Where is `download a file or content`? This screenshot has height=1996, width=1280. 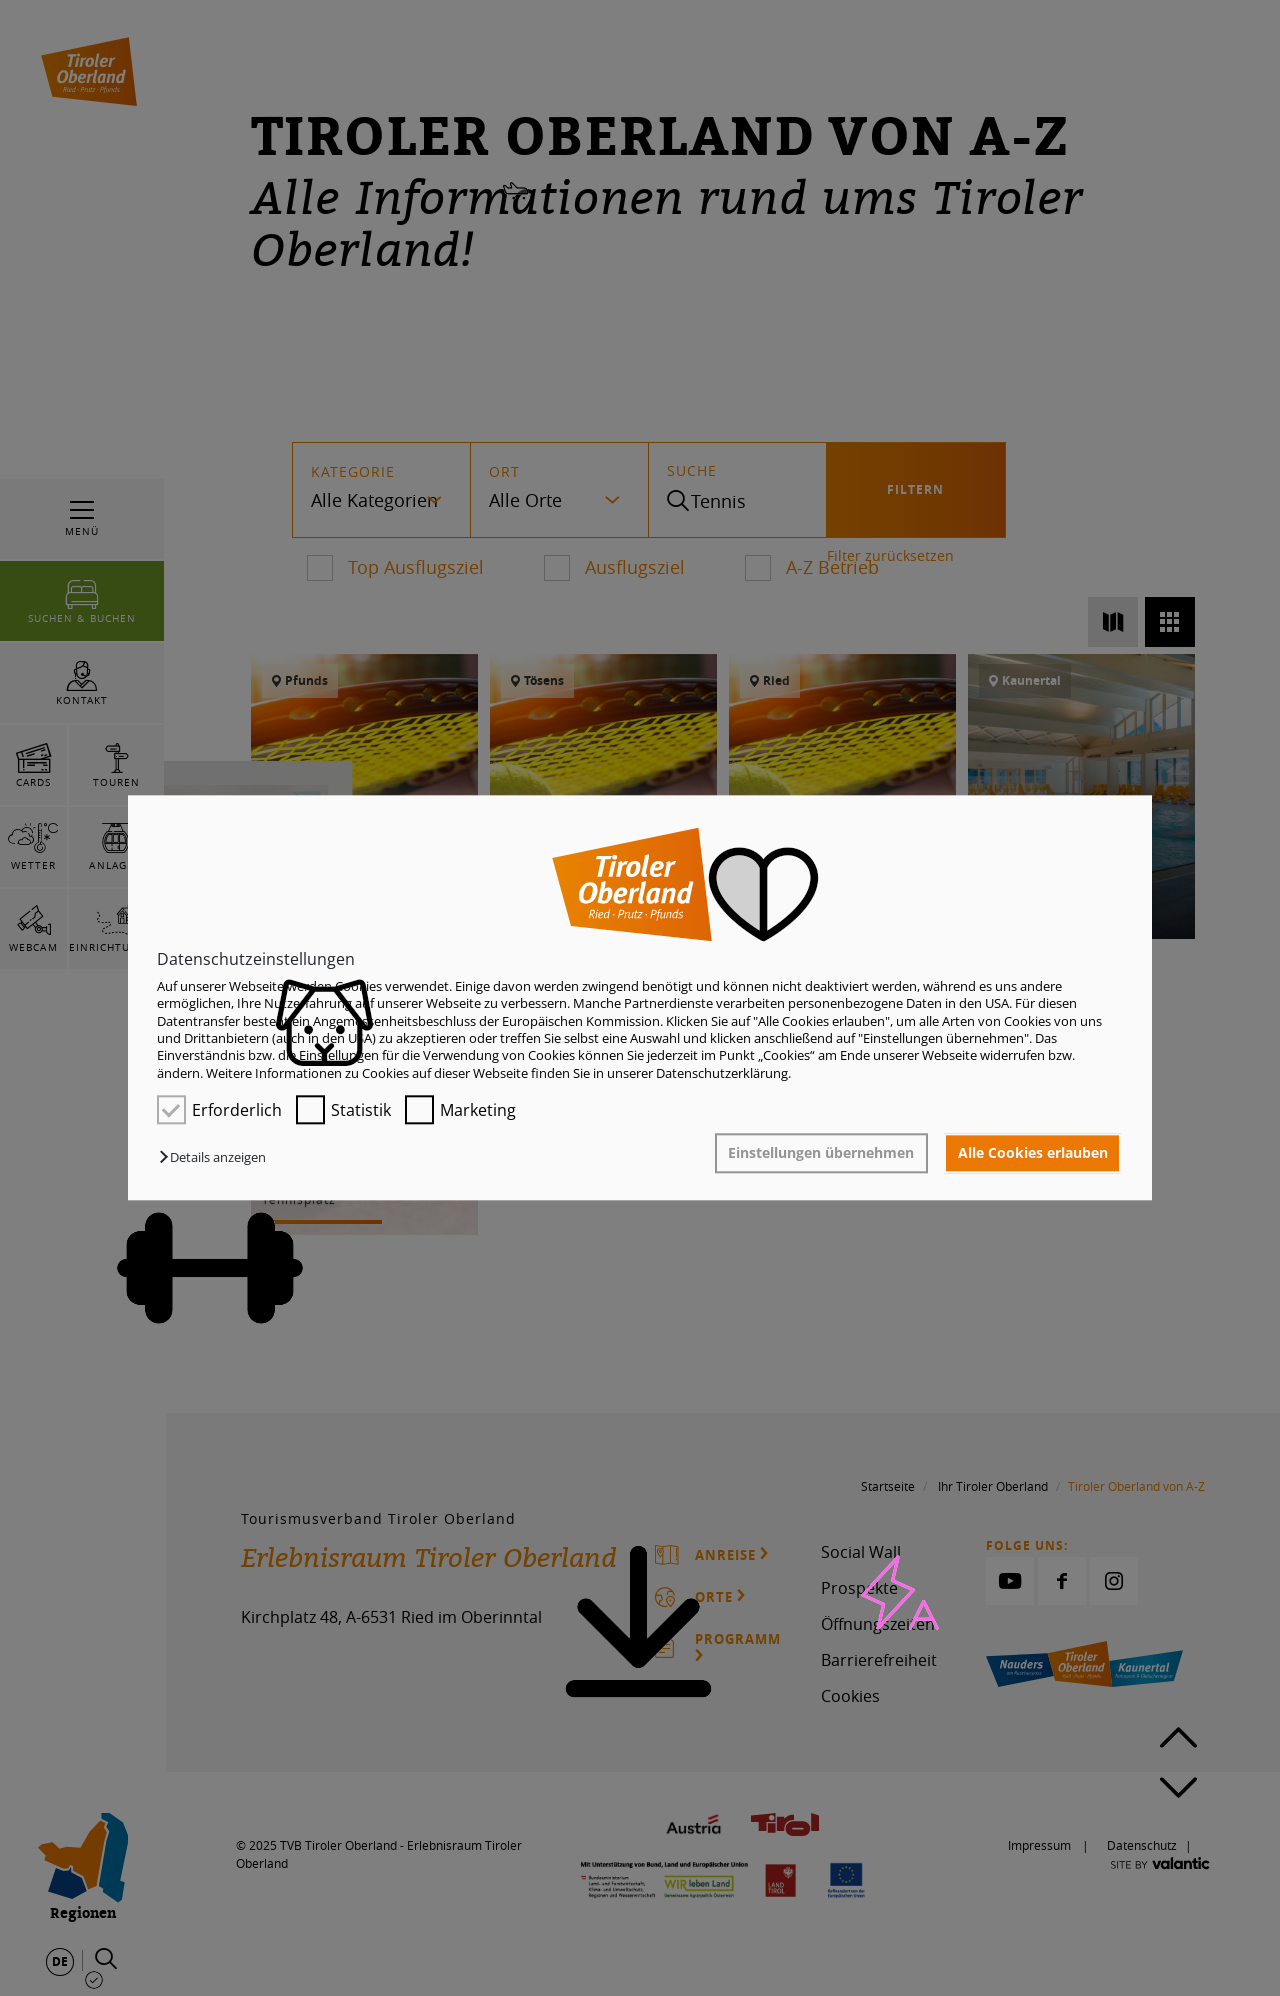 download a file or content is located at coordinates (638, 1624).